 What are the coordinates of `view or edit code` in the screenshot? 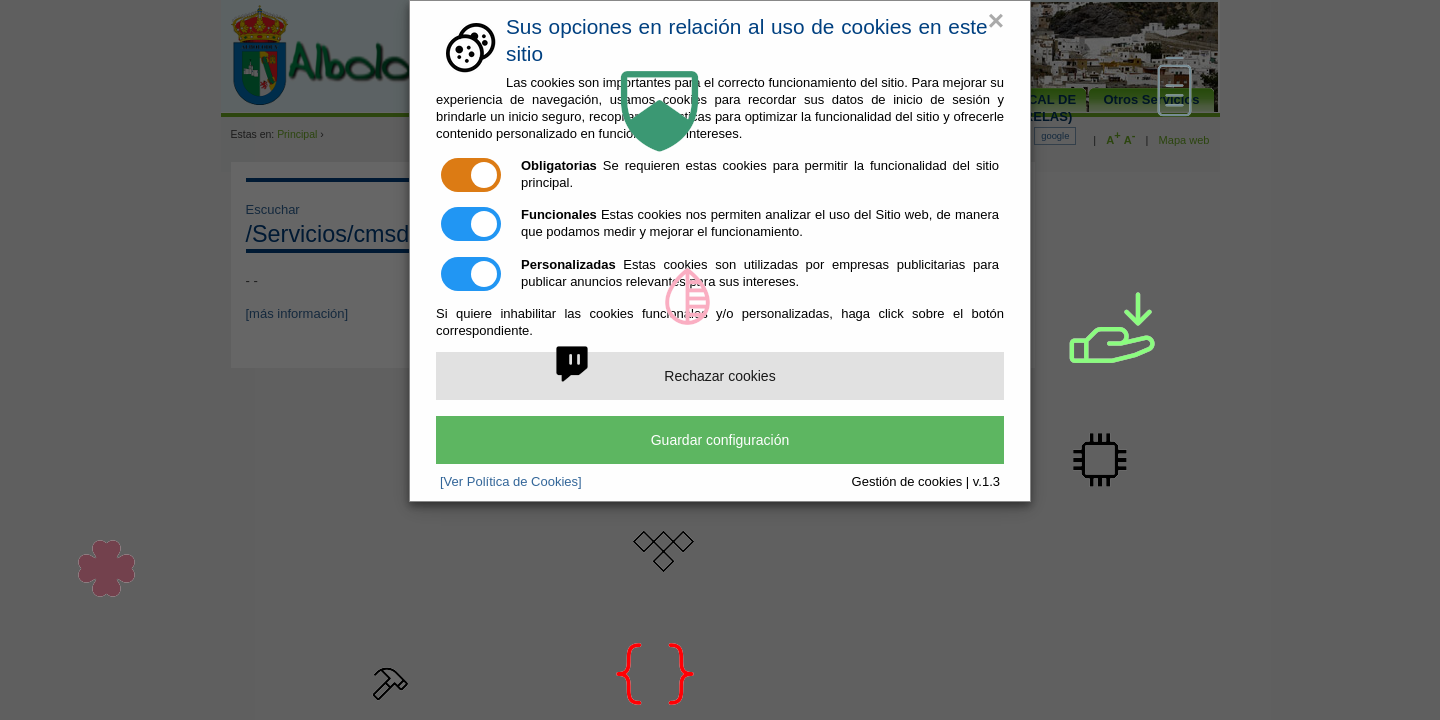 It's located at (655, 674).